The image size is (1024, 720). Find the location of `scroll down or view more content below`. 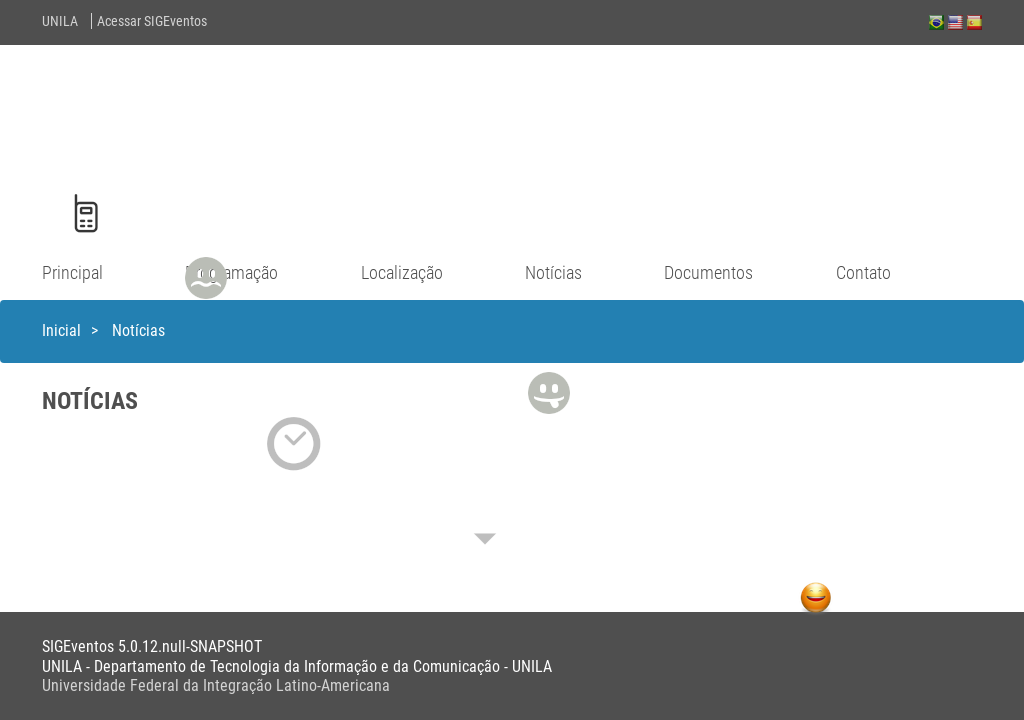

scroll down or view more content below is located at coordinates (485, 538).